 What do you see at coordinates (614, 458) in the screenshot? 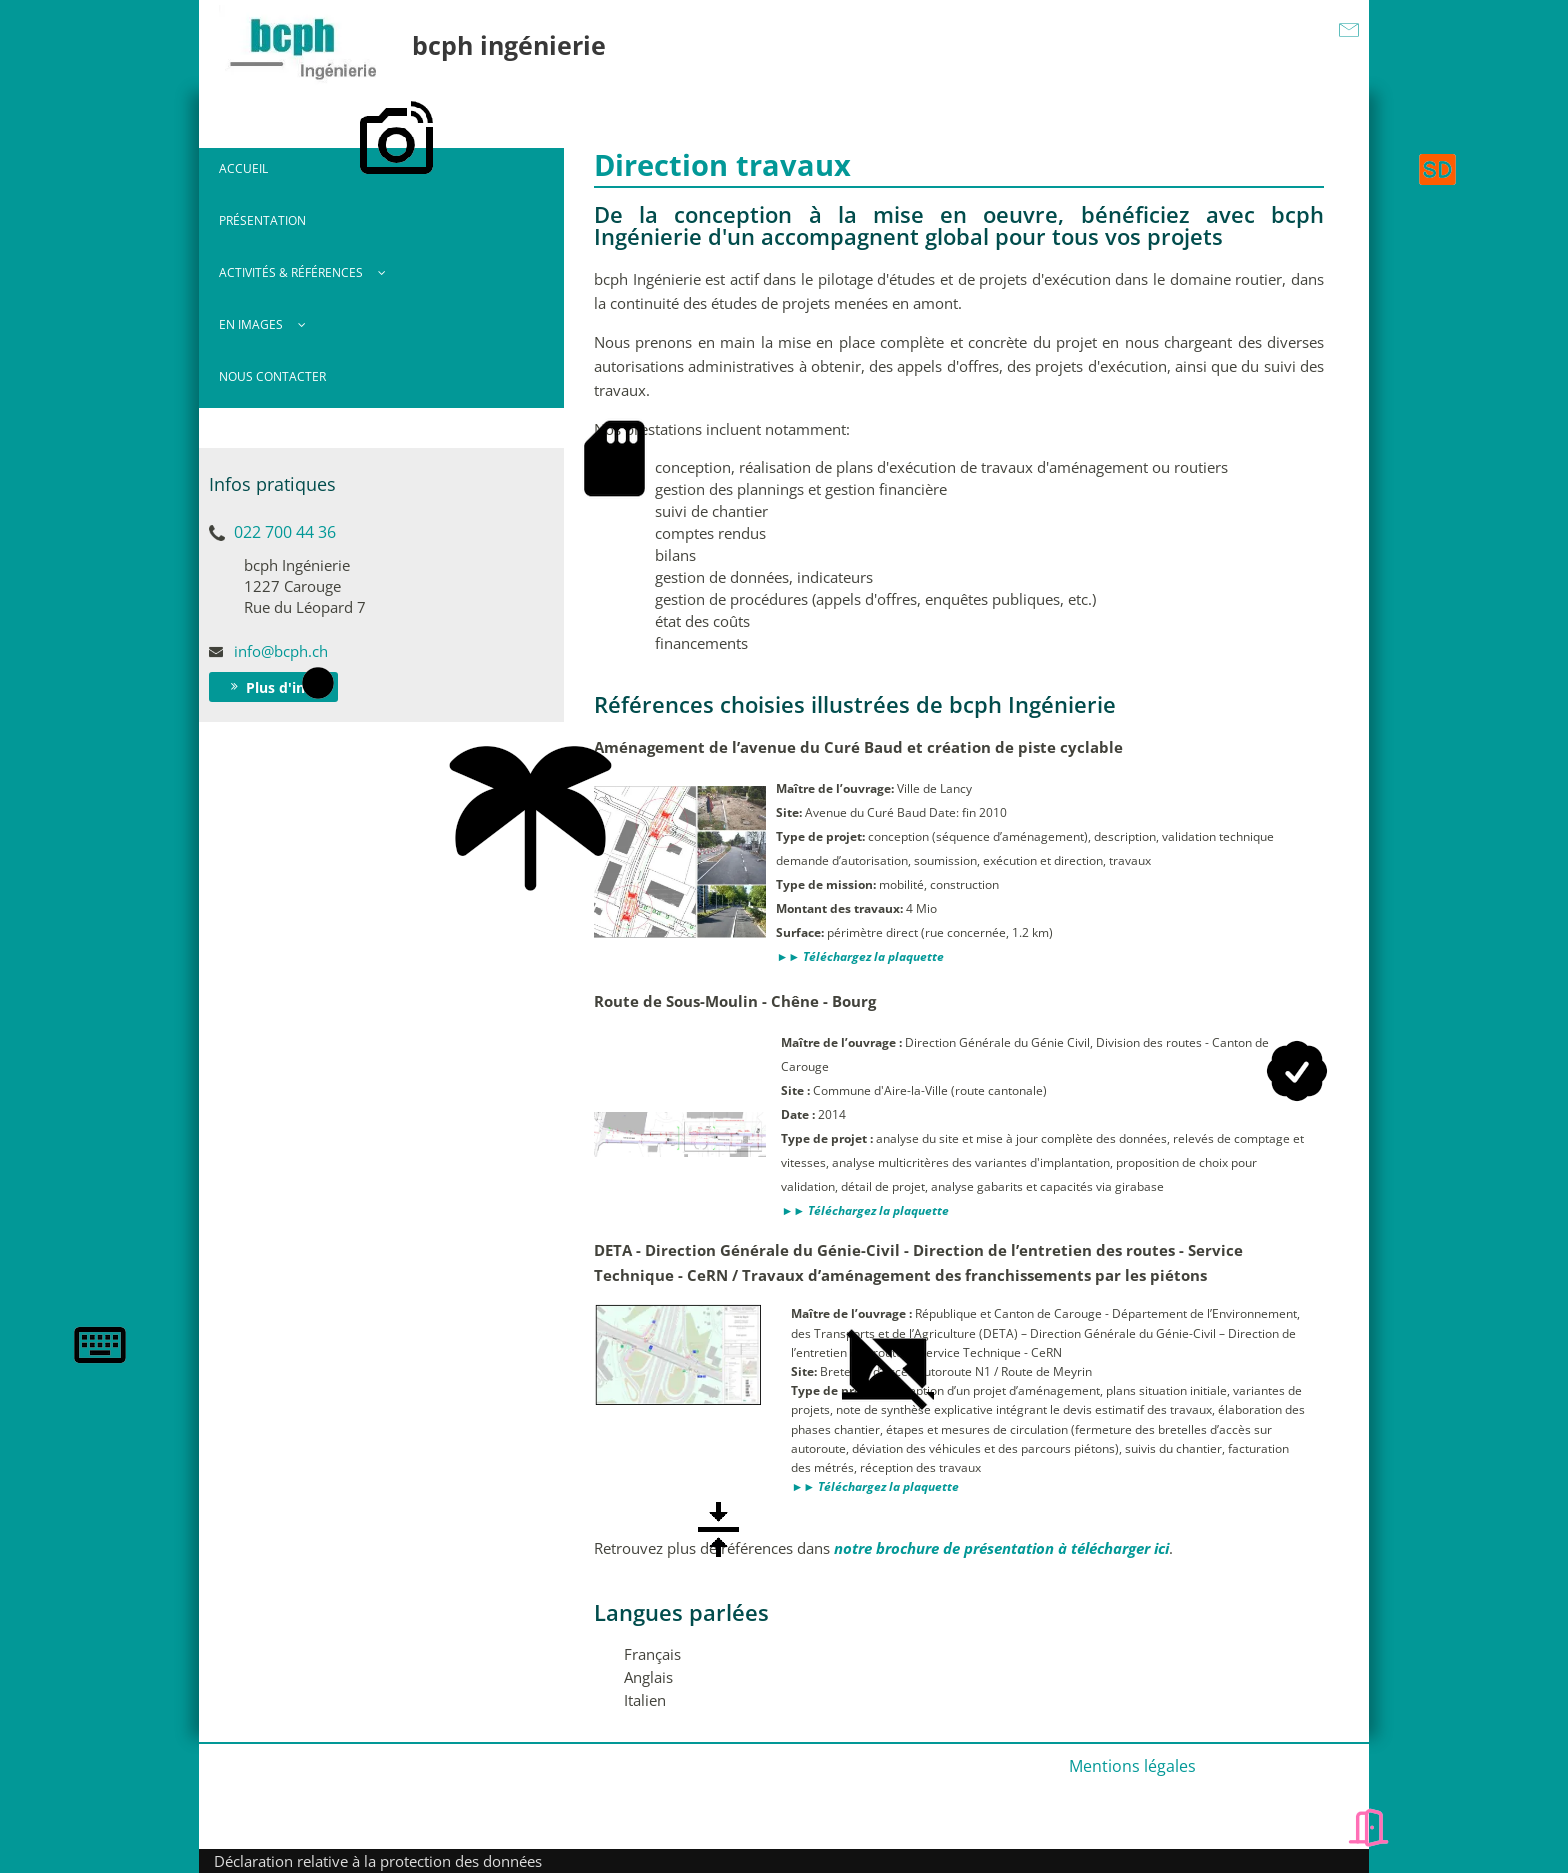
I see `access SD card storage` at bounding box center [614, 458].